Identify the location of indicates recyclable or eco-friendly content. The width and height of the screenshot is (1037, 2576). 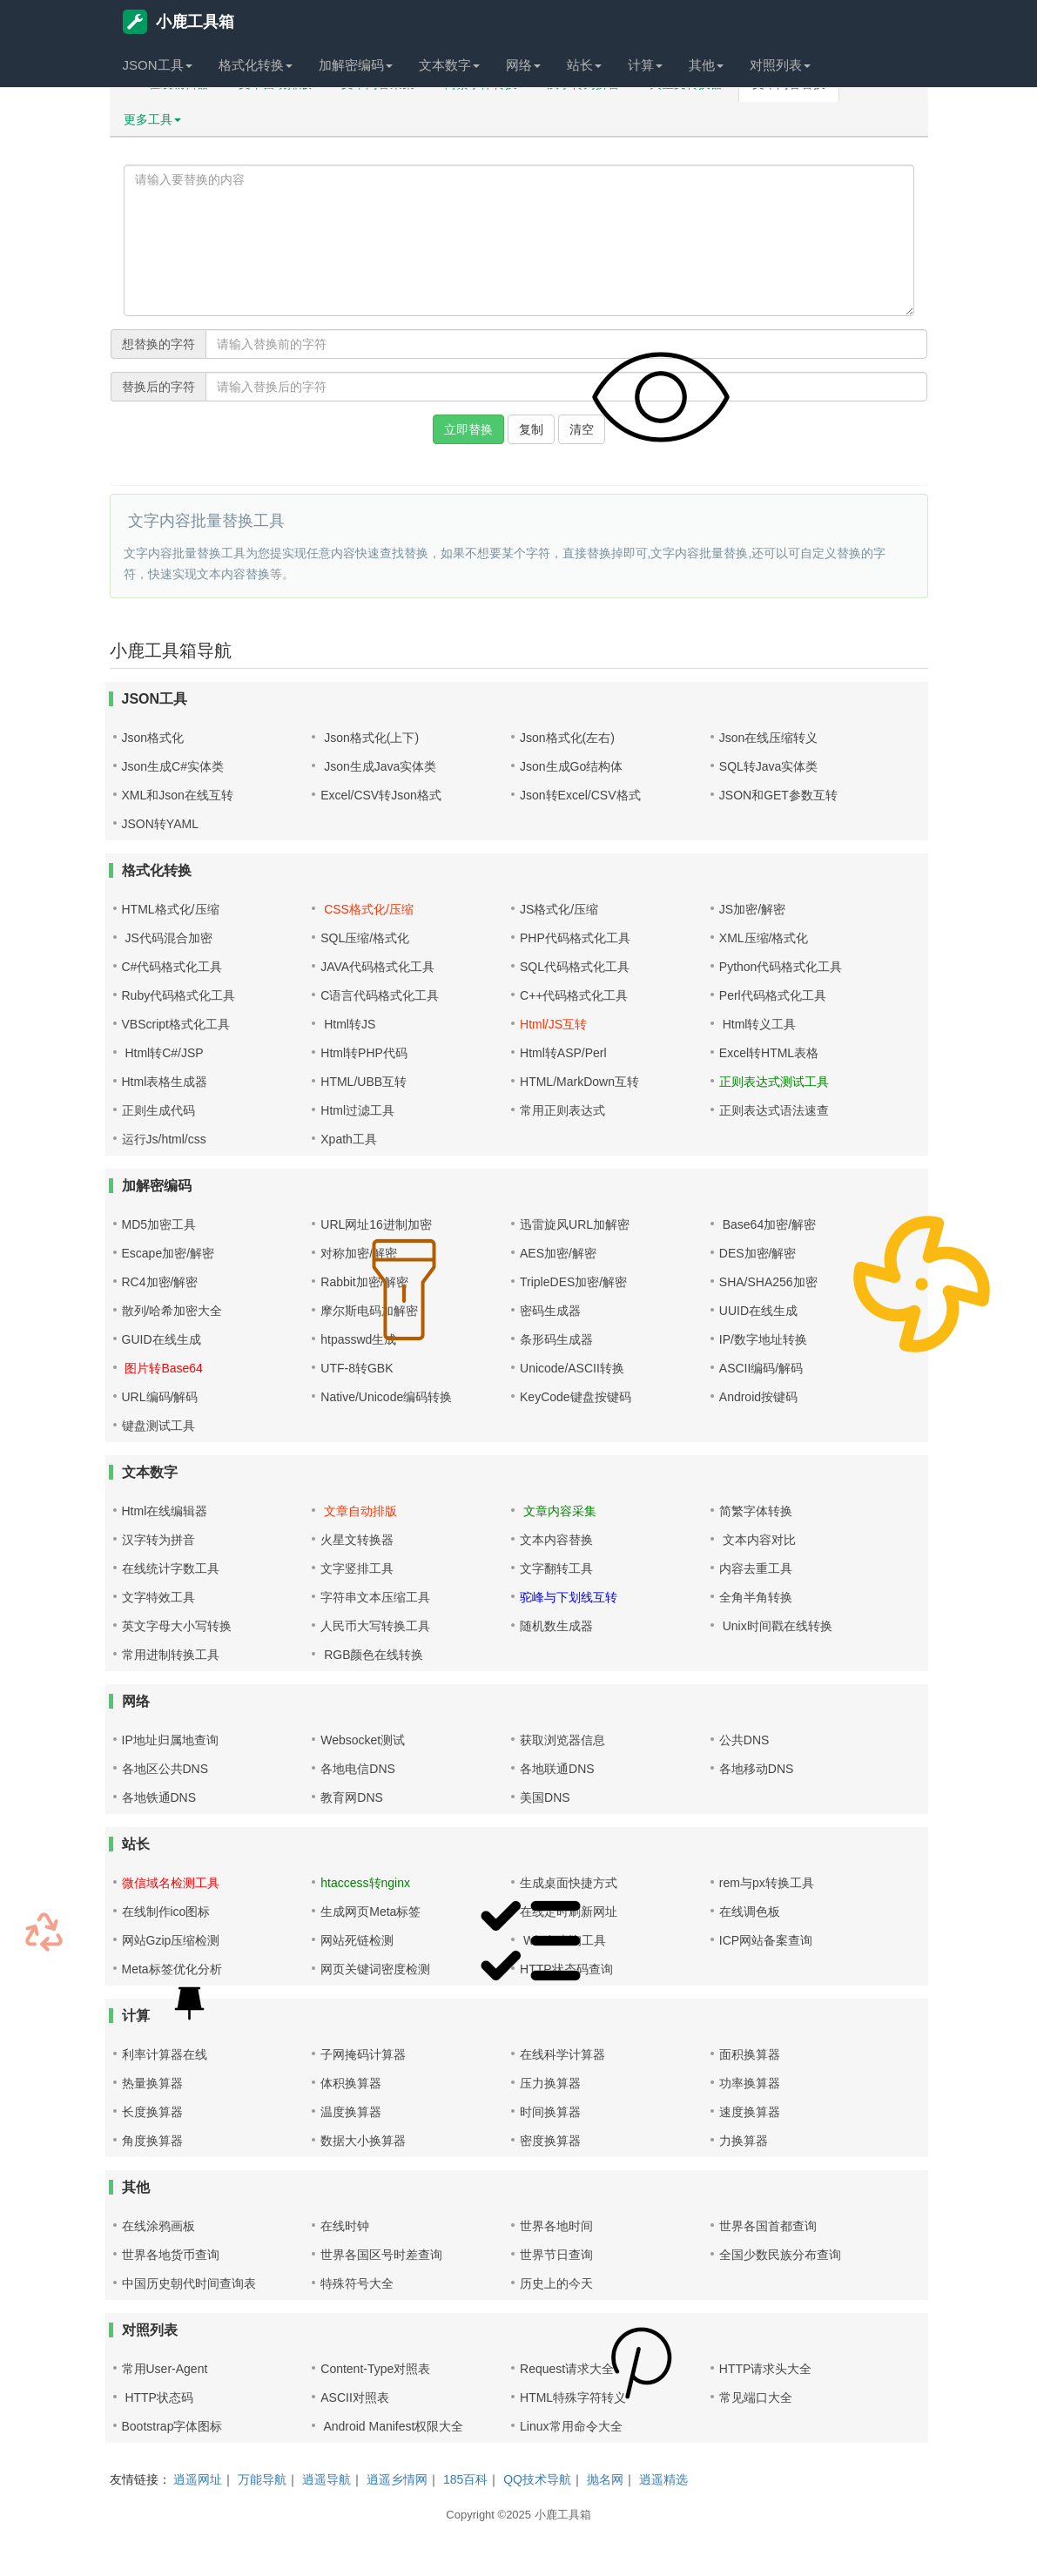
(44, 1931).